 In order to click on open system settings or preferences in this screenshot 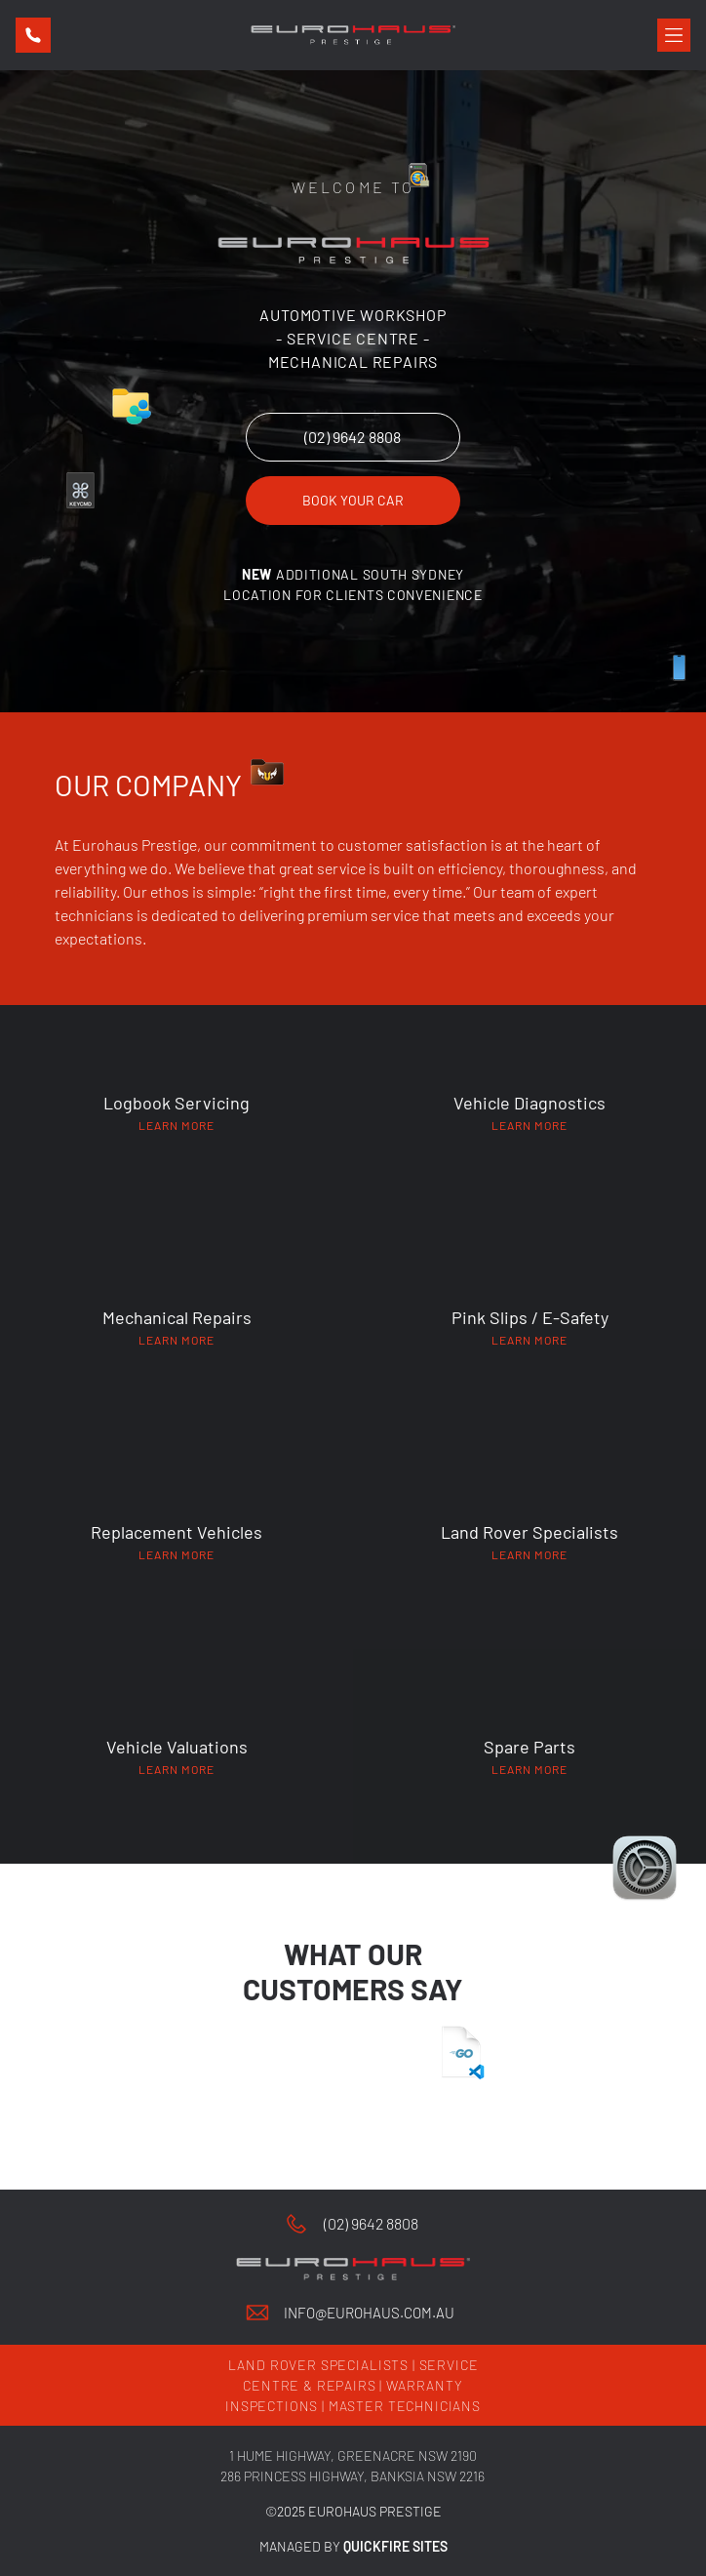, I will do `click(645, 1868)`.